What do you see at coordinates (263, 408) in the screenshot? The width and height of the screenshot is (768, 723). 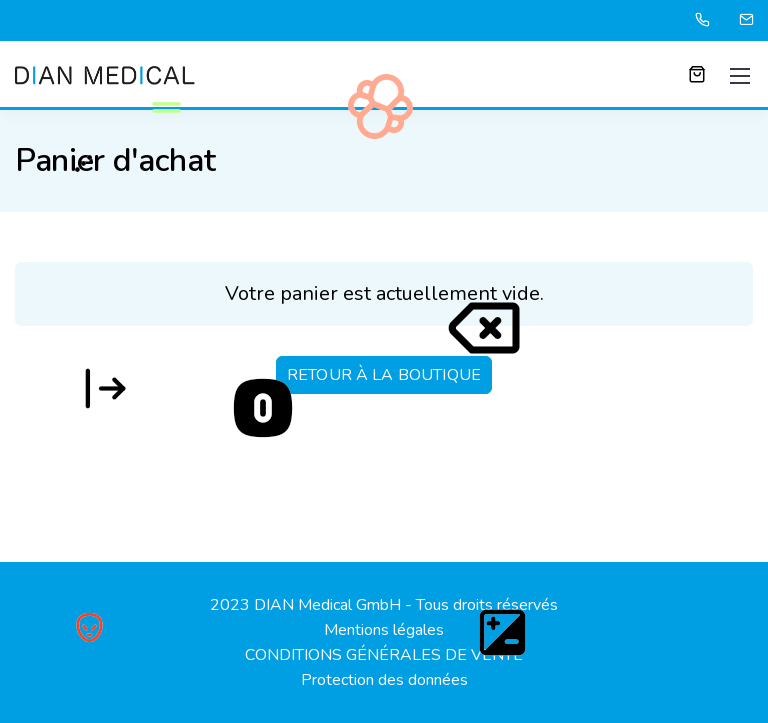 I see `indicates an "O" option or selection in a menu` at bounding box center [263, 408].